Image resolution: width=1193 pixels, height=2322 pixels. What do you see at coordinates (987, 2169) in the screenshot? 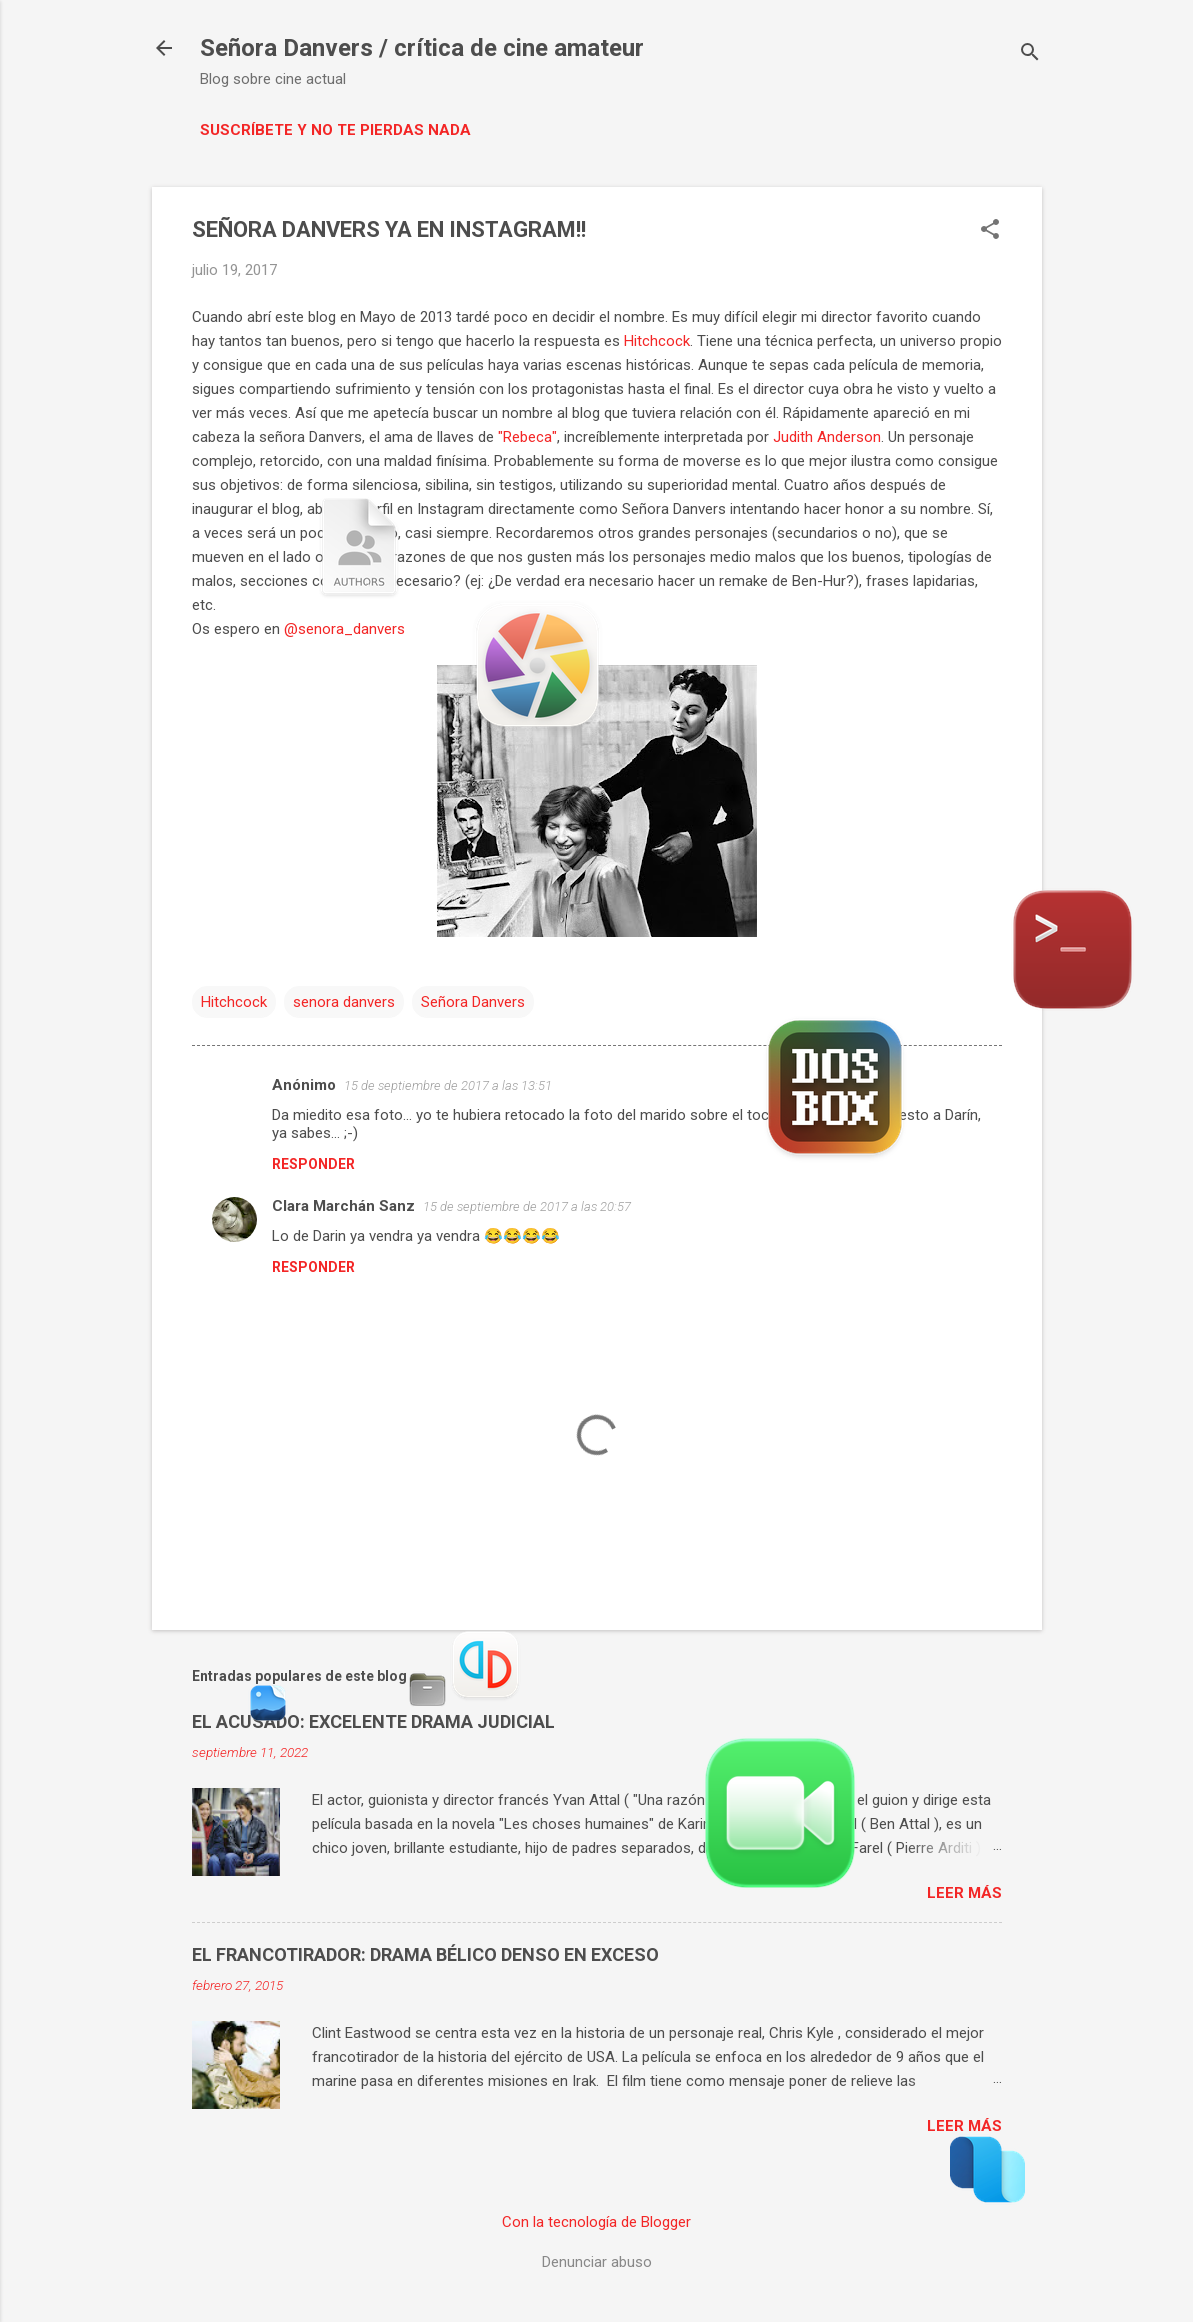
I see `open the supply chain management app` at bounding box center [987, 2169].